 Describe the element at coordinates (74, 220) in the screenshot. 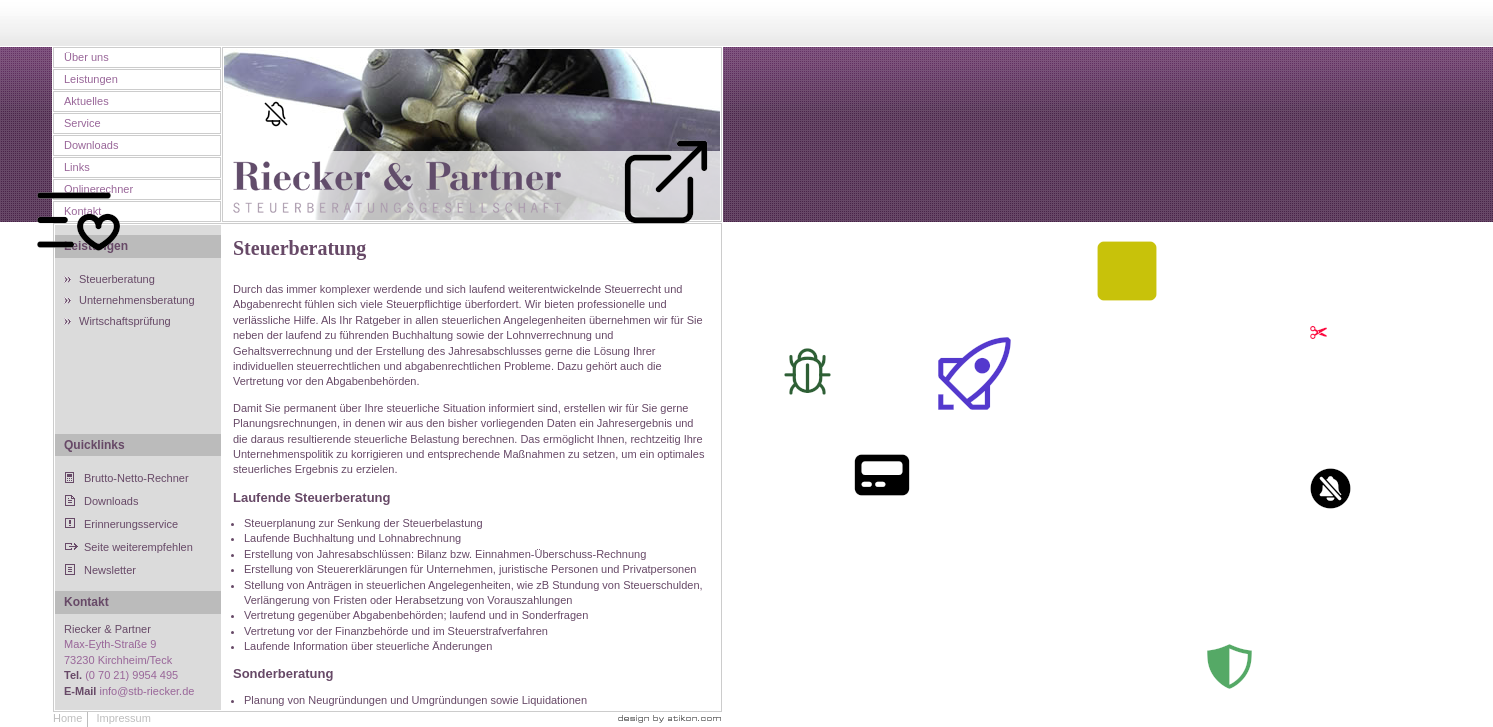

I see `view your favorites list` at that location.